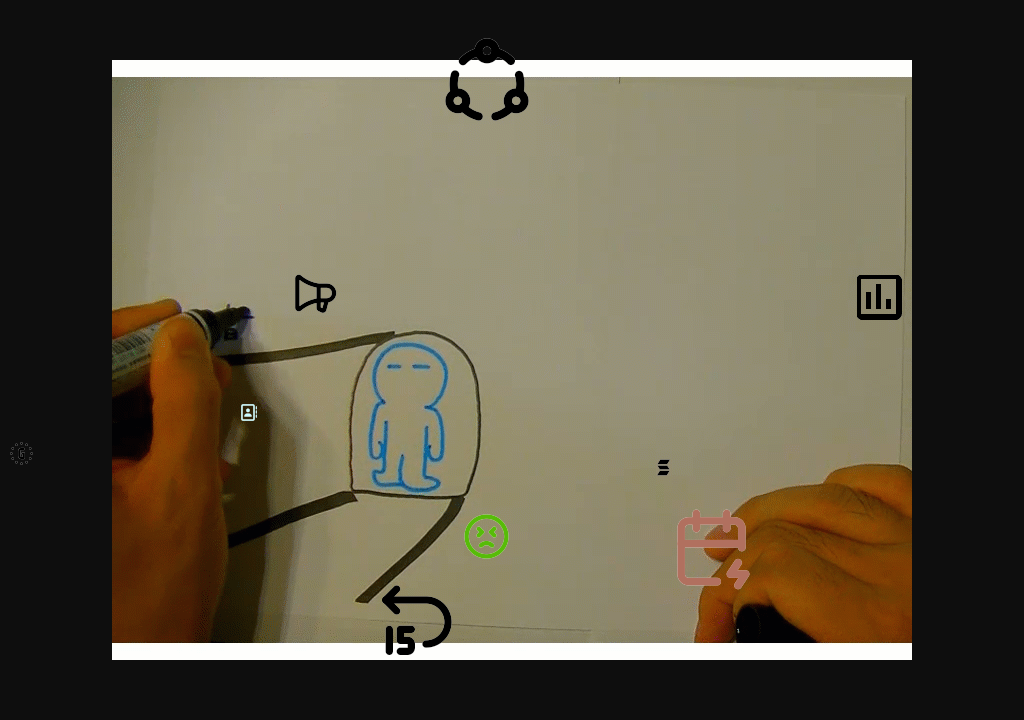  What do you see at coordinates (415, 622) in the screenshot?
I see `skip back 15 seconds in media playback` at bounding box center [415, 622].